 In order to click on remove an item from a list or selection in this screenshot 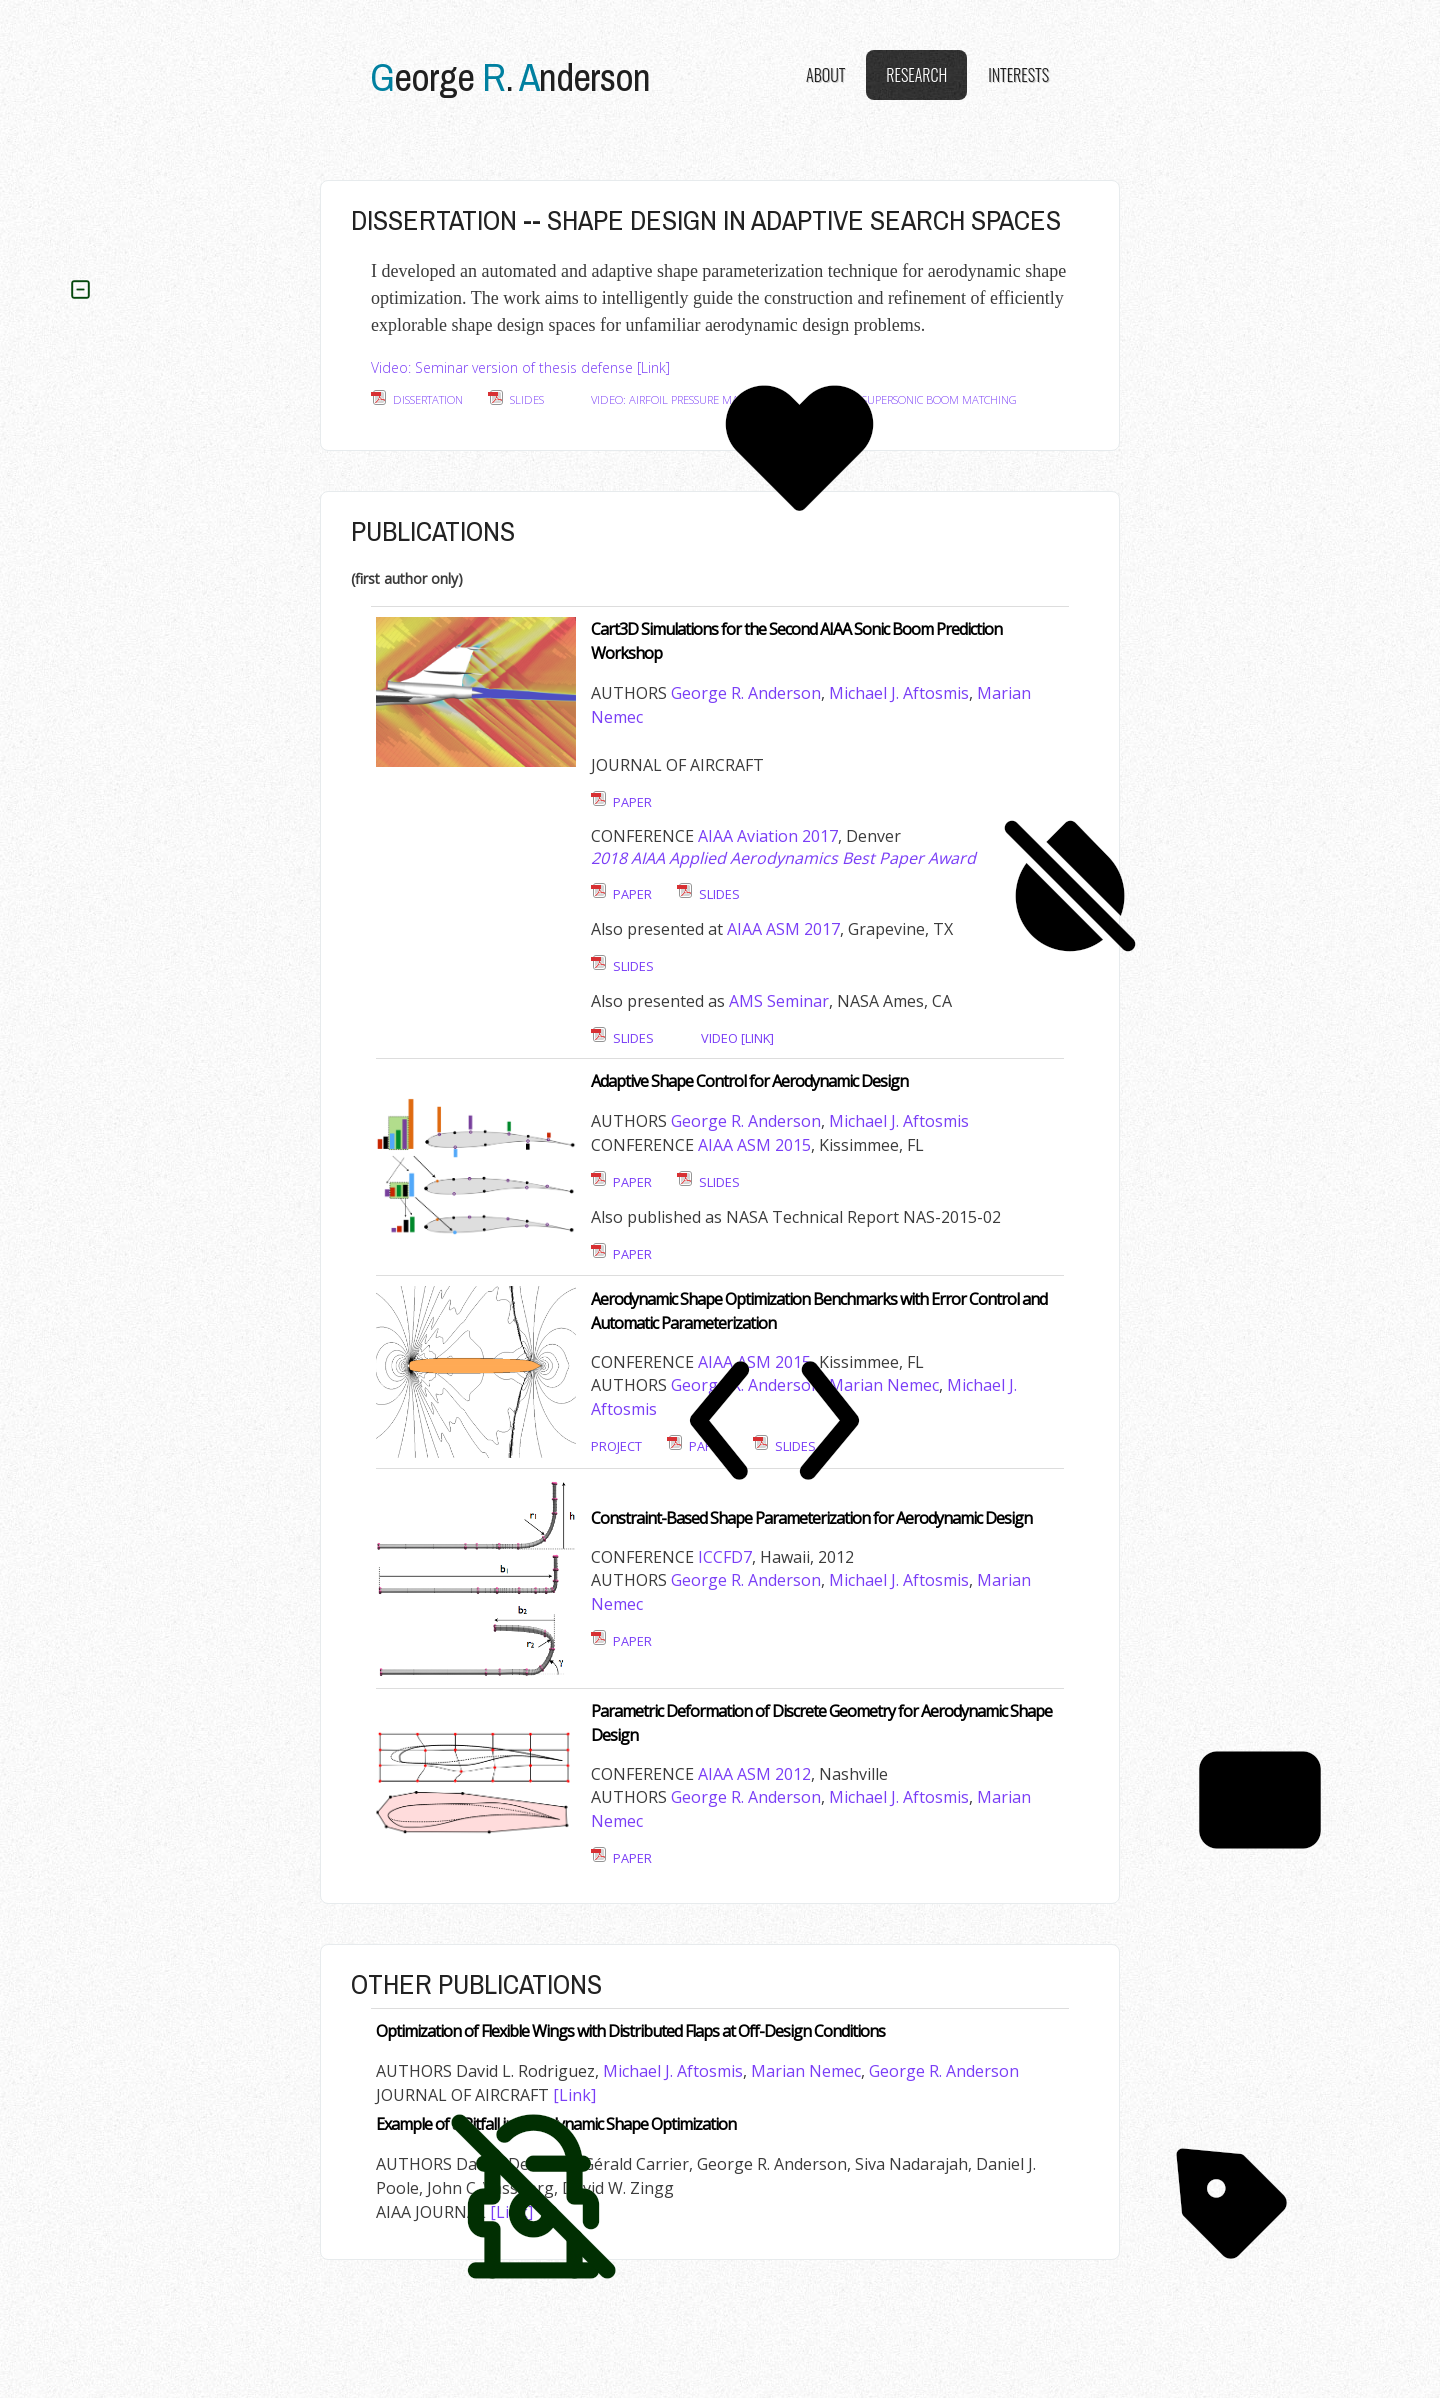, I will do `click(80, 289)`.